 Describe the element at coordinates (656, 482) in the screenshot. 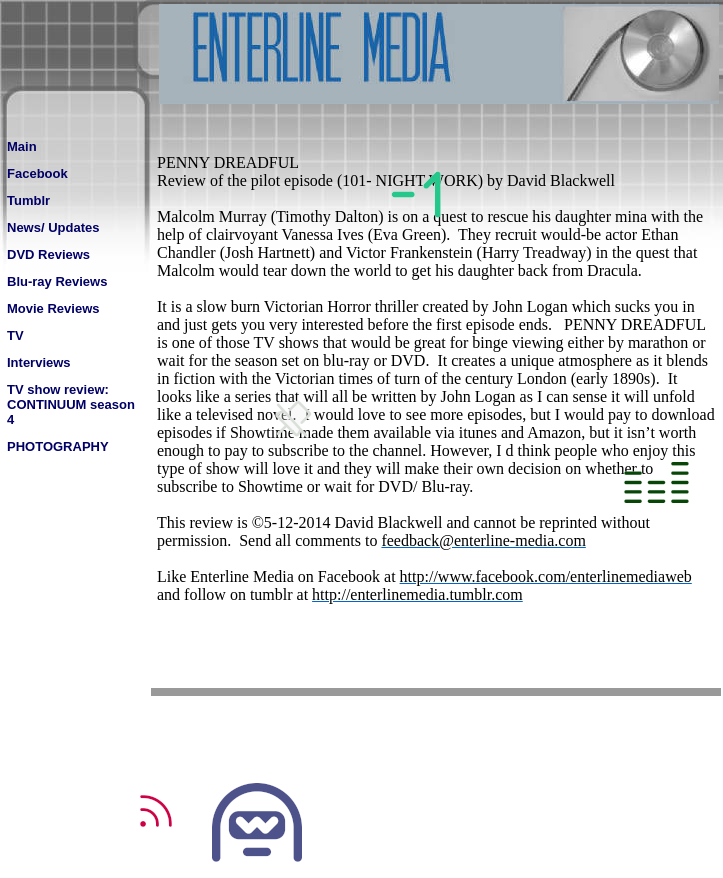

I see `adjust audio equalizer settings` at that location.